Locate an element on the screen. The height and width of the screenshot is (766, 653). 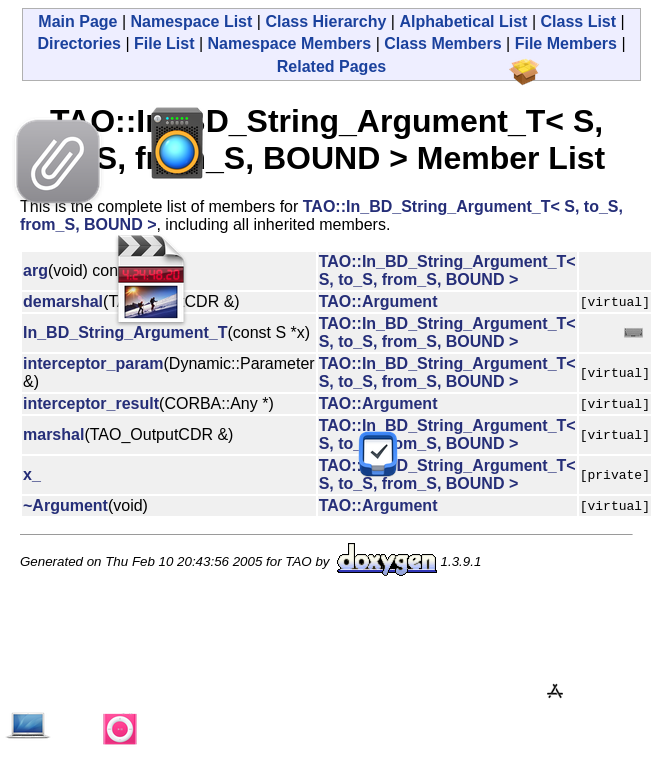
indicates a non-RAID storage device or single drive is located at coordinates (177, 143).